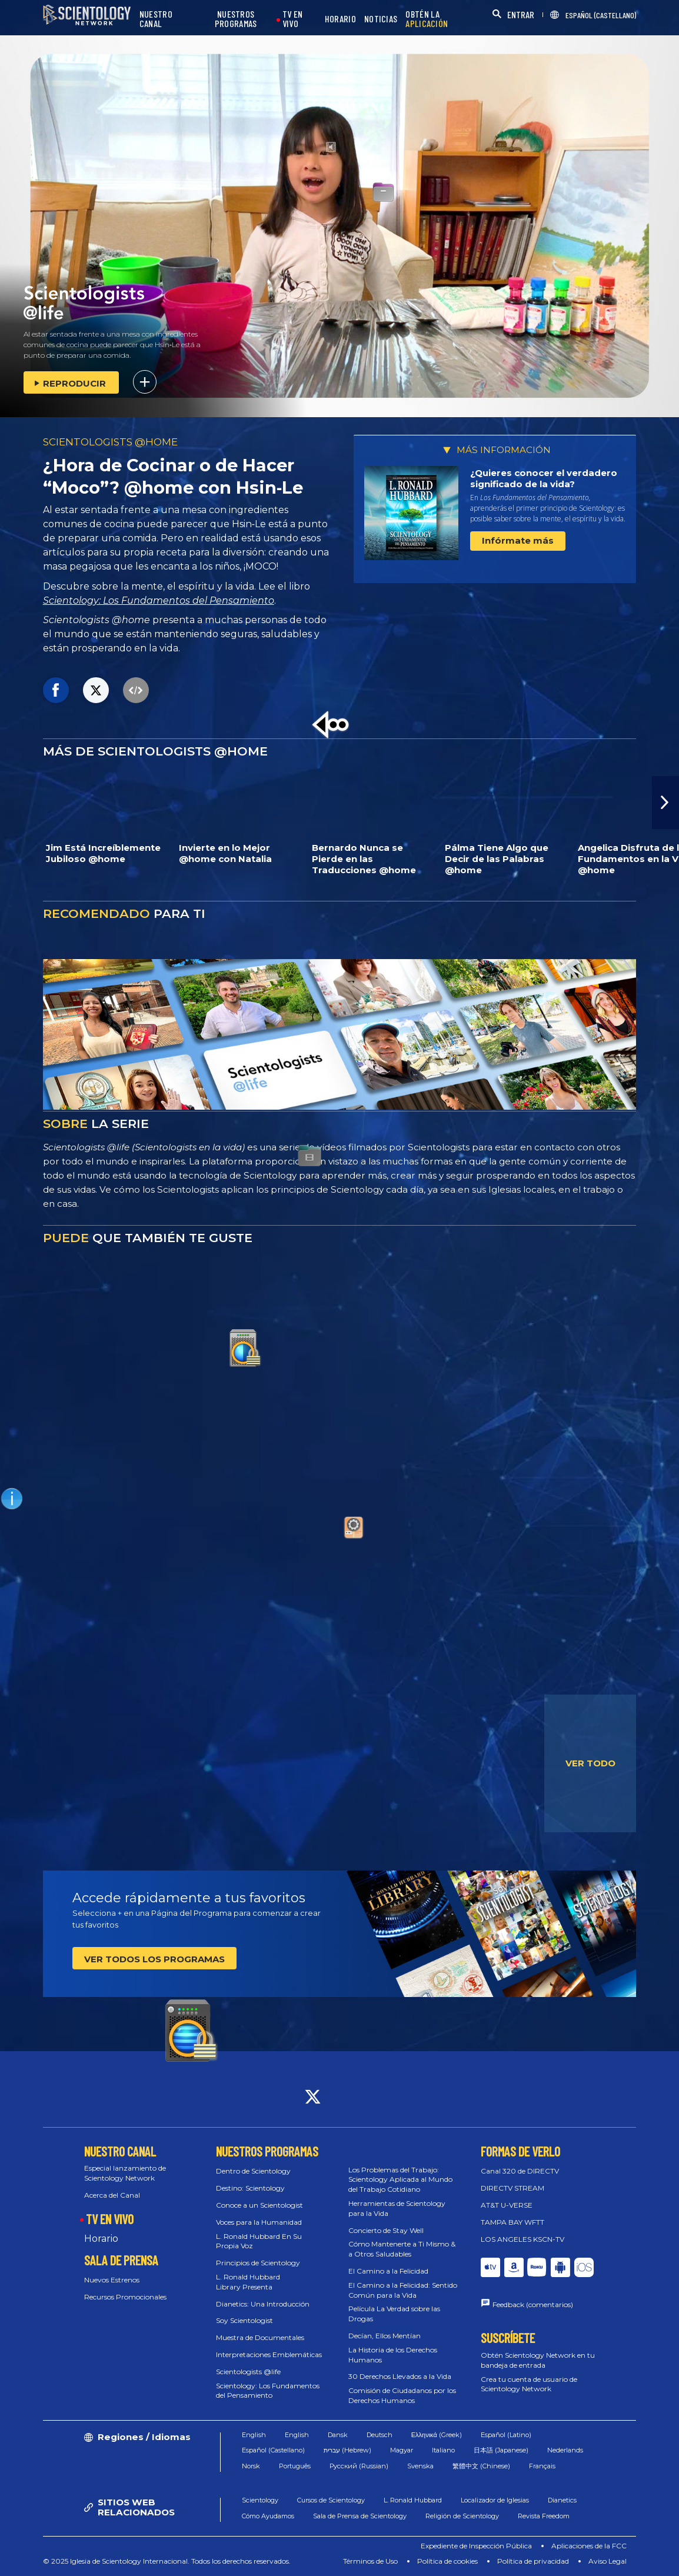 Image resolution: width=679 pixels, height=2576 pixels. Describe the element at coordinates (243, 1348) in the screenshot. I see `locked RAID 1 storage drive` at that location.